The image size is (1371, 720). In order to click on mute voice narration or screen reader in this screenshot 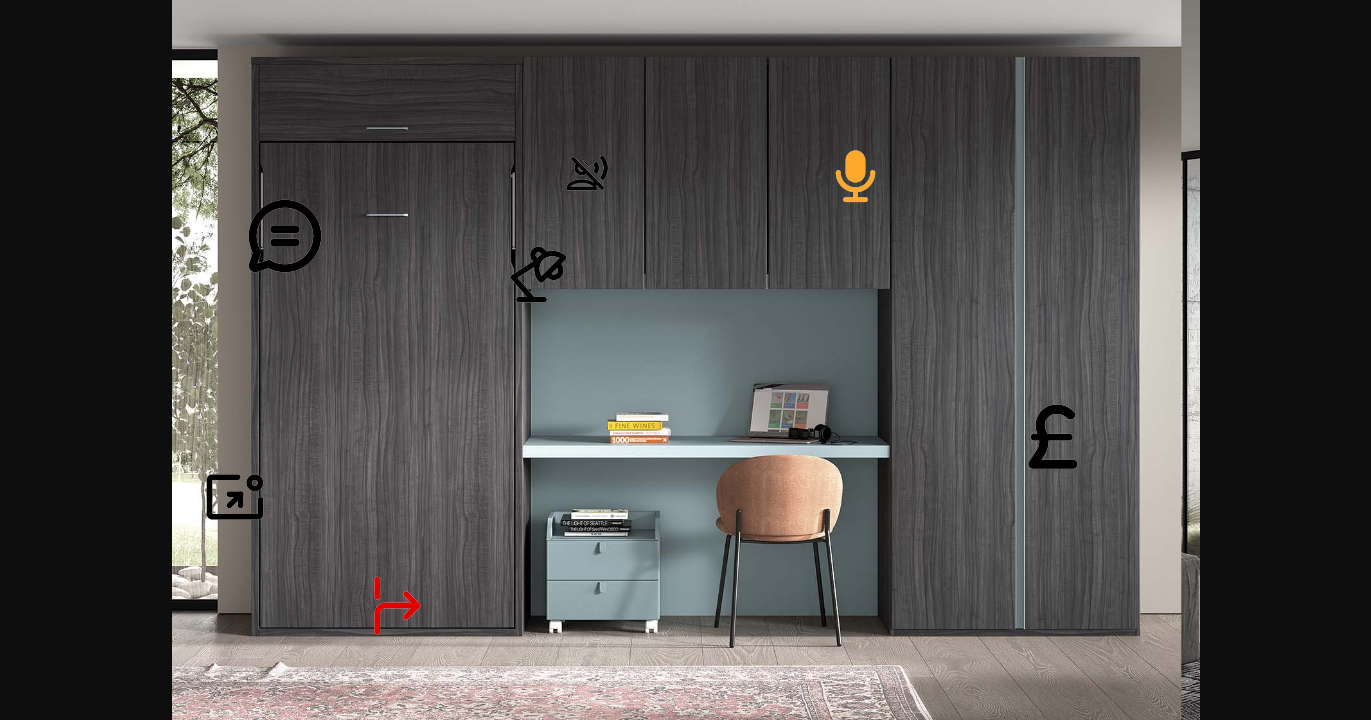, I will do `click(587, 173)`.